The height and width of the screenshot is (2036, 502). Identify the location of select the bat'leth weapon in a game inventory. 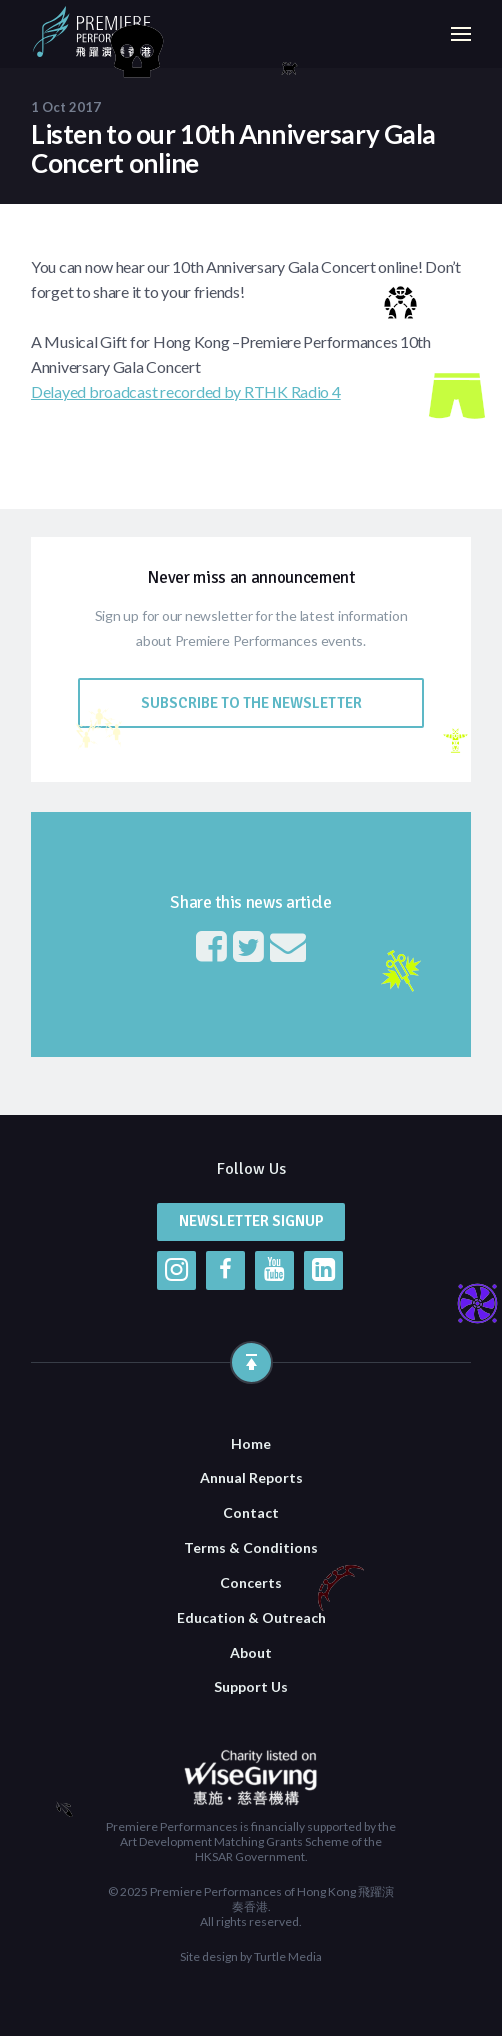
(341, 1588).